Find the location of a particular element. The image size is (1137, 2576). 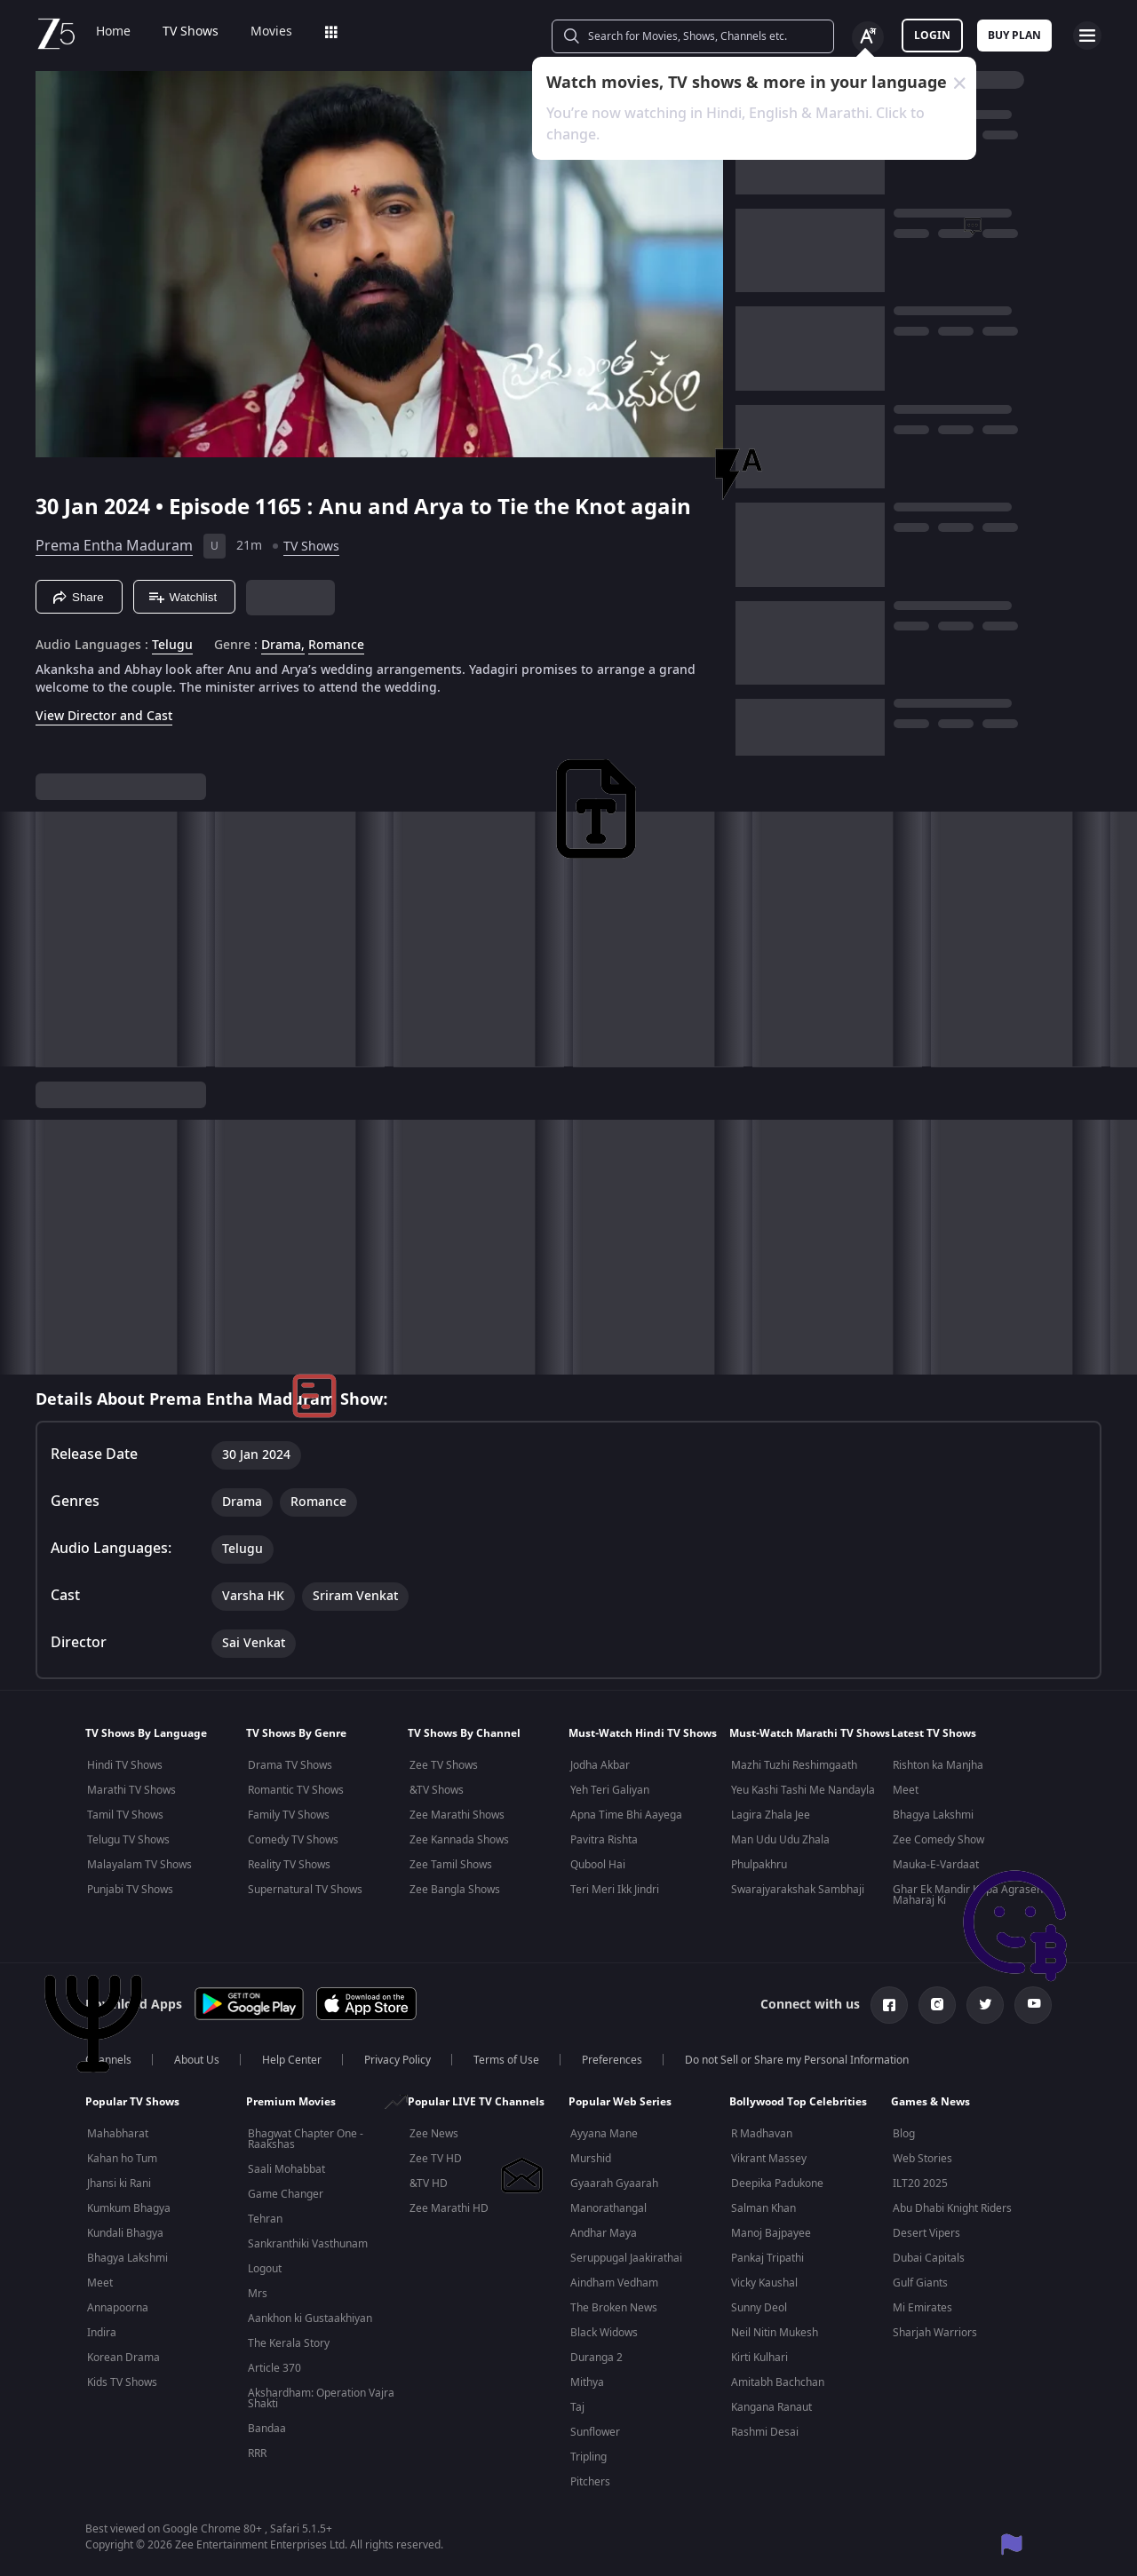

align content to the left with full-width stretching is located at coordinates (314, 1396).